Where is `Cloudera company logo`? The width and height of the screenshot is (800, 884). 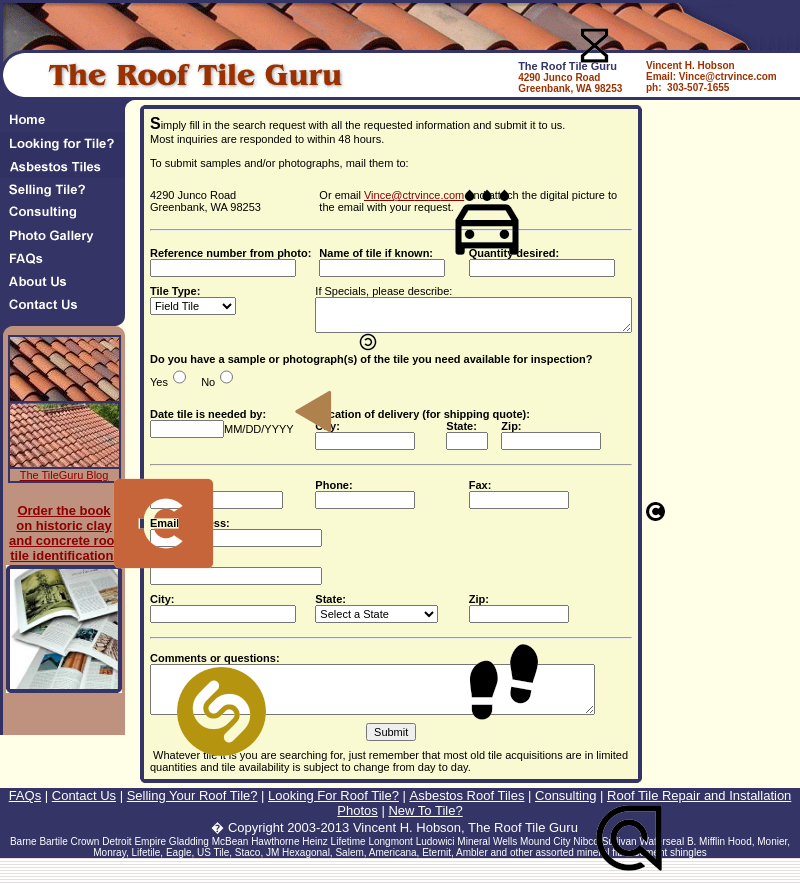
Cloudera company logo is located at coordinates (655, 511).